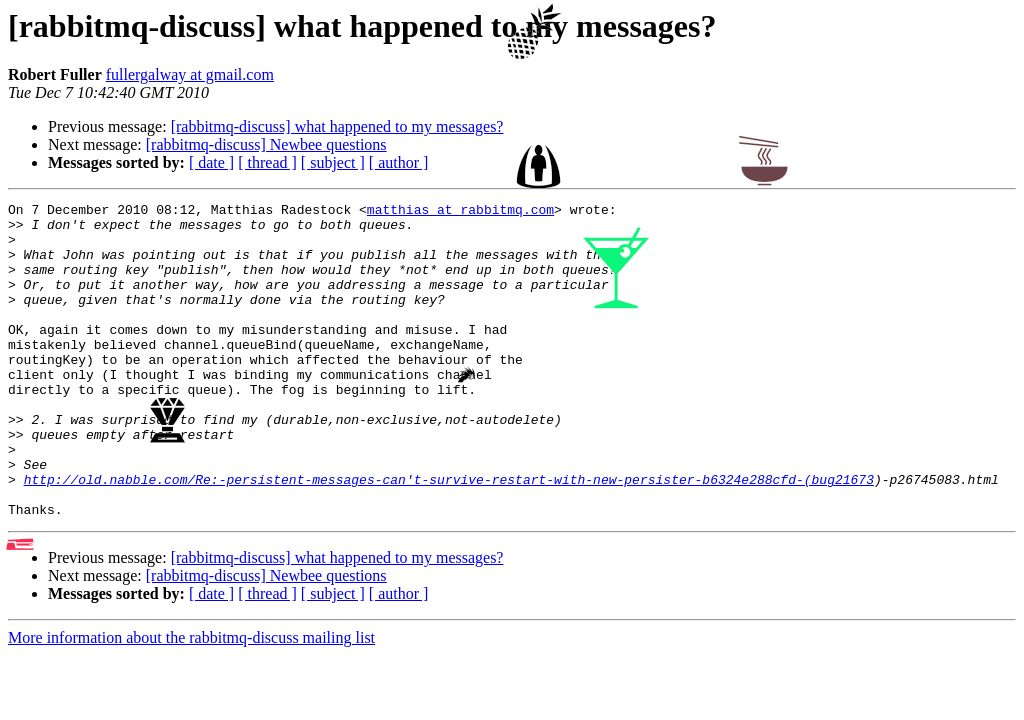 This screenshot has width=1024, height=720. Describe the element at coordinates (616, 267) in the screenshot. I see `access bar or cocktail menu` at that location.